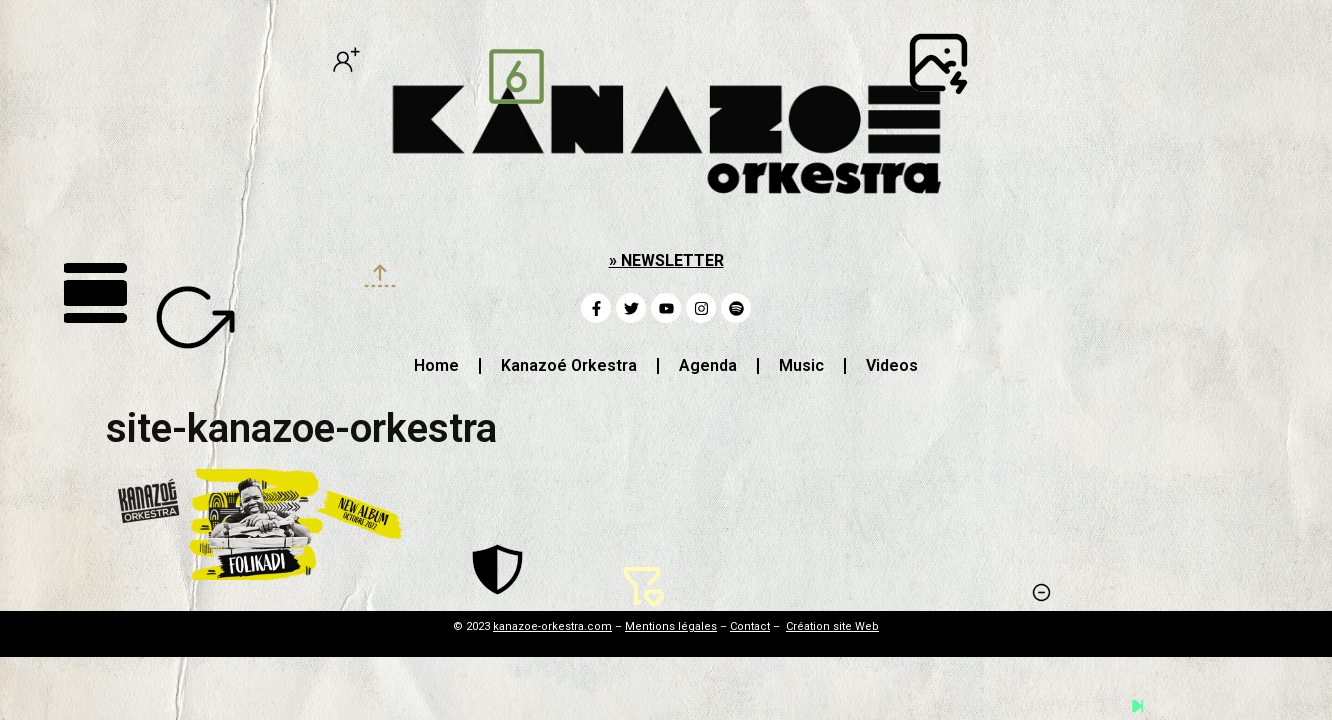 This screenshot has width=1332, height=720. I want to click on filter by favorites, so click(642, 585).